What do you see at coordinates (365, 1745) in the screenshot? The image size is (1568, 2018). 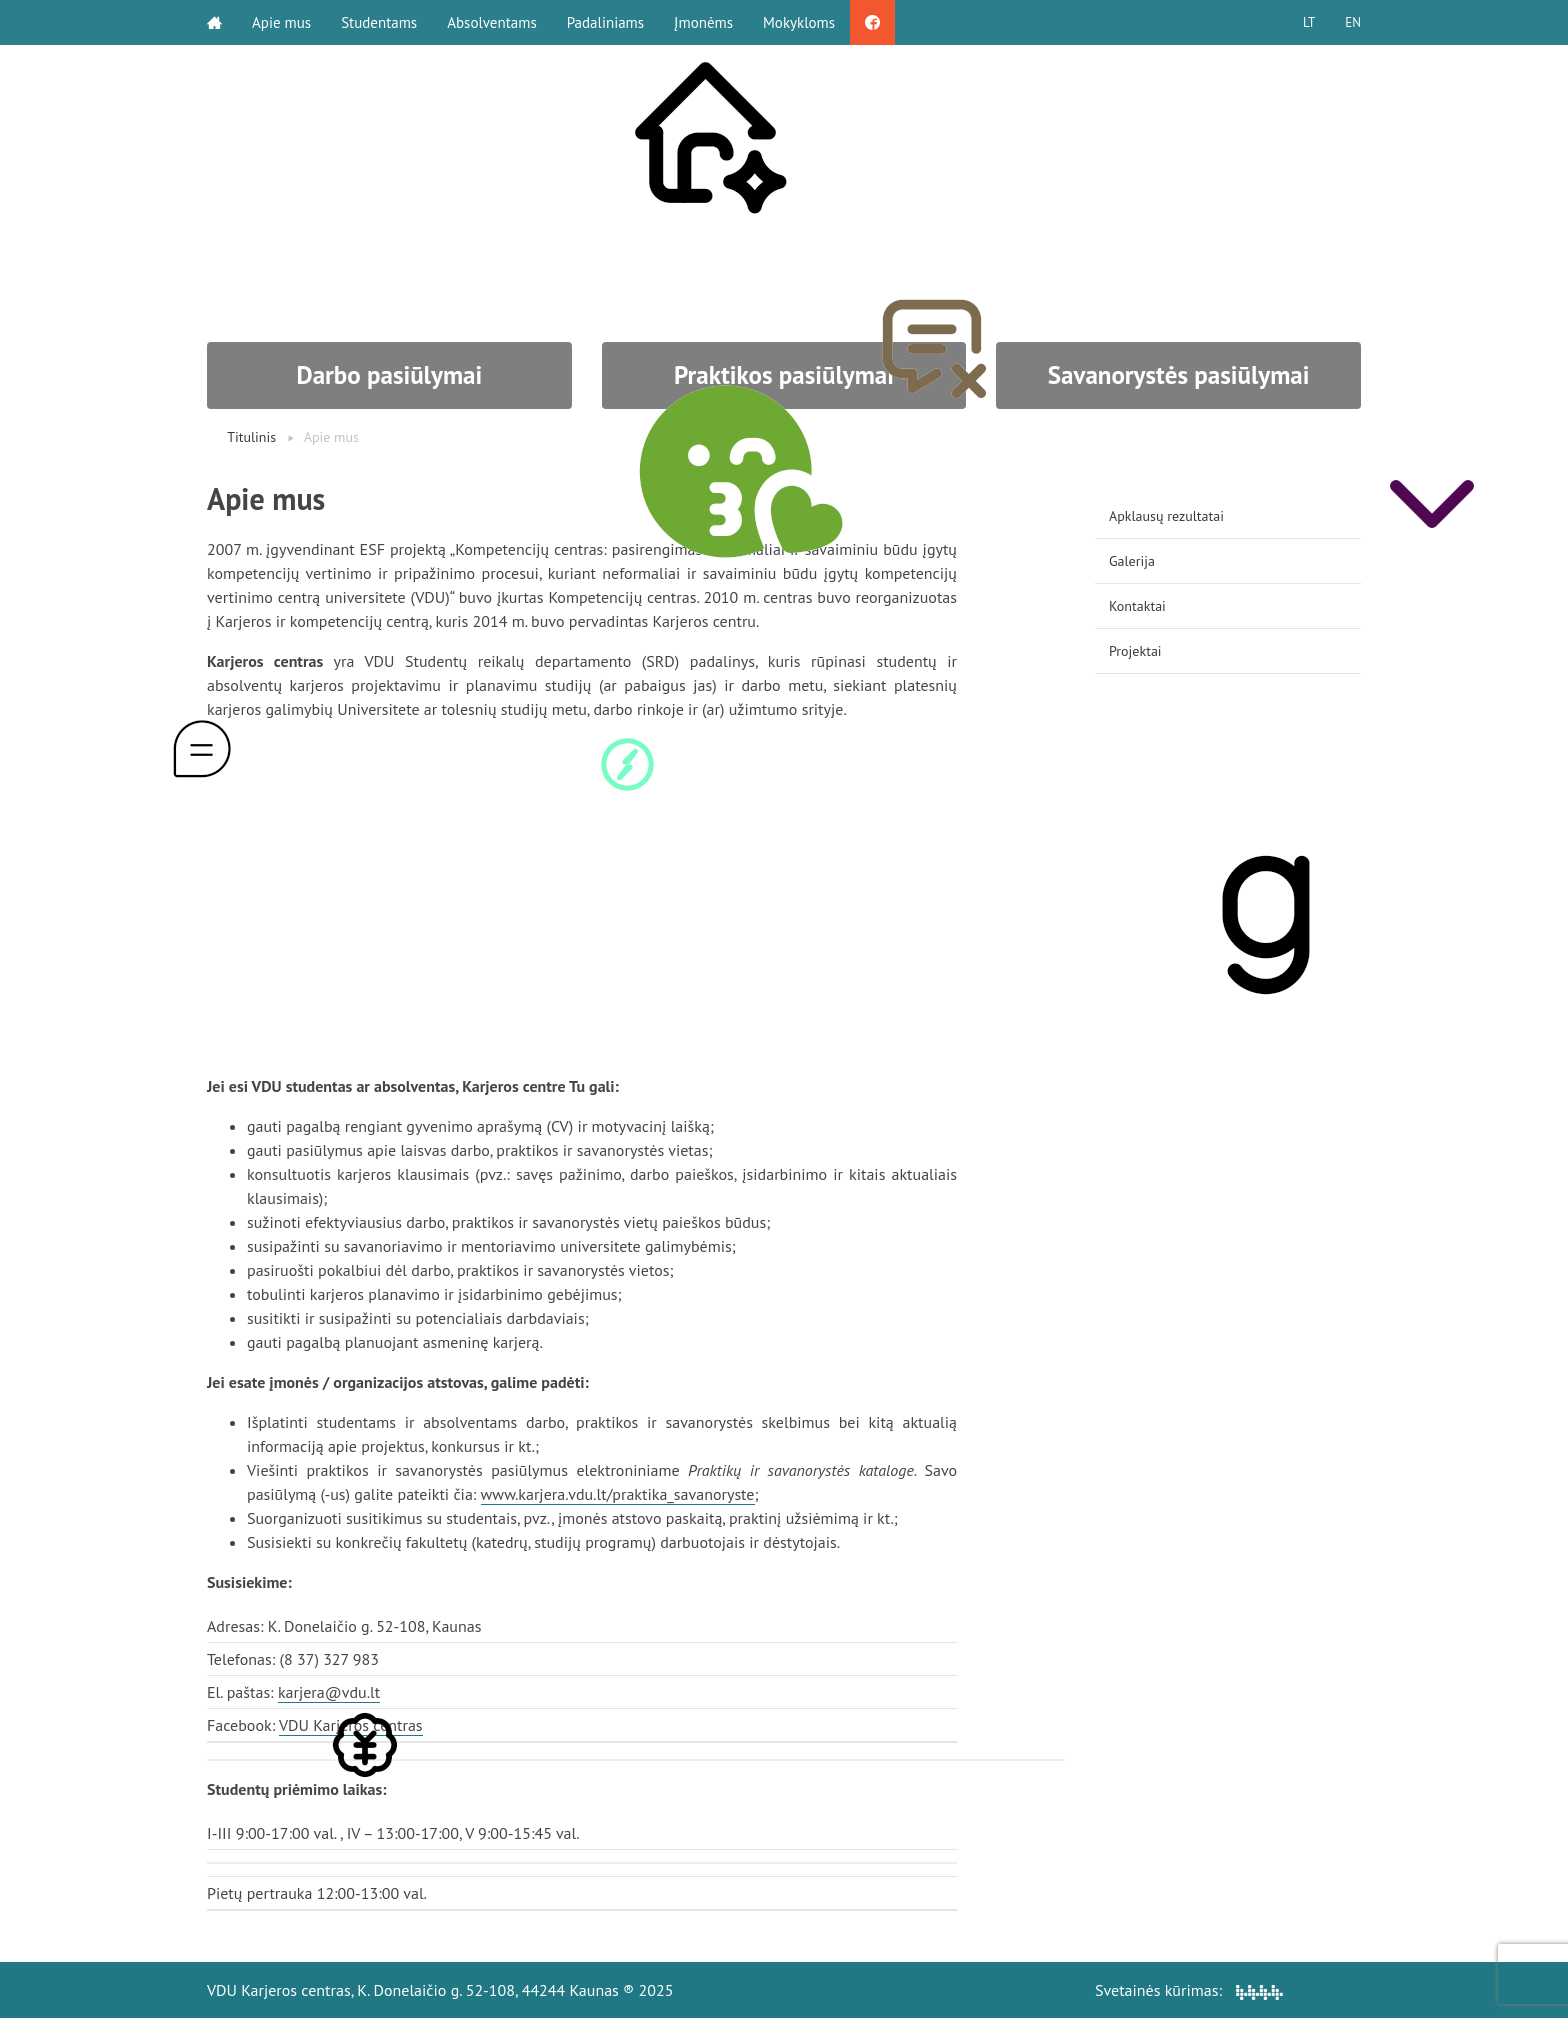 I see `indicates japanese yen currency or pricing` at bounding box center [365, 1745].